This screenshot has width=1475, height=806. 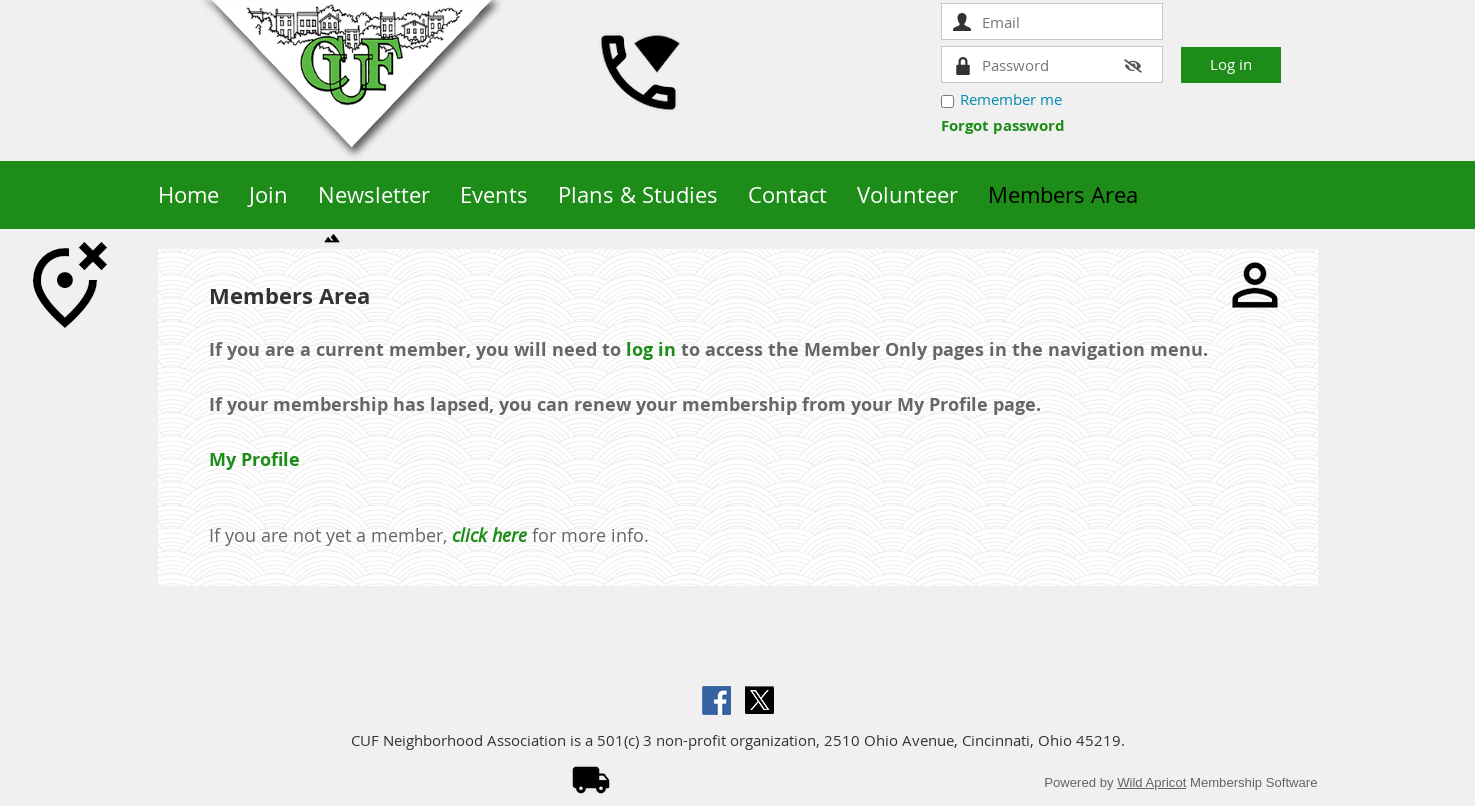 What do you see at coordinates (65, 284) in the screenshot?
I see `remove a saved location` at bounding box center [65, 284].